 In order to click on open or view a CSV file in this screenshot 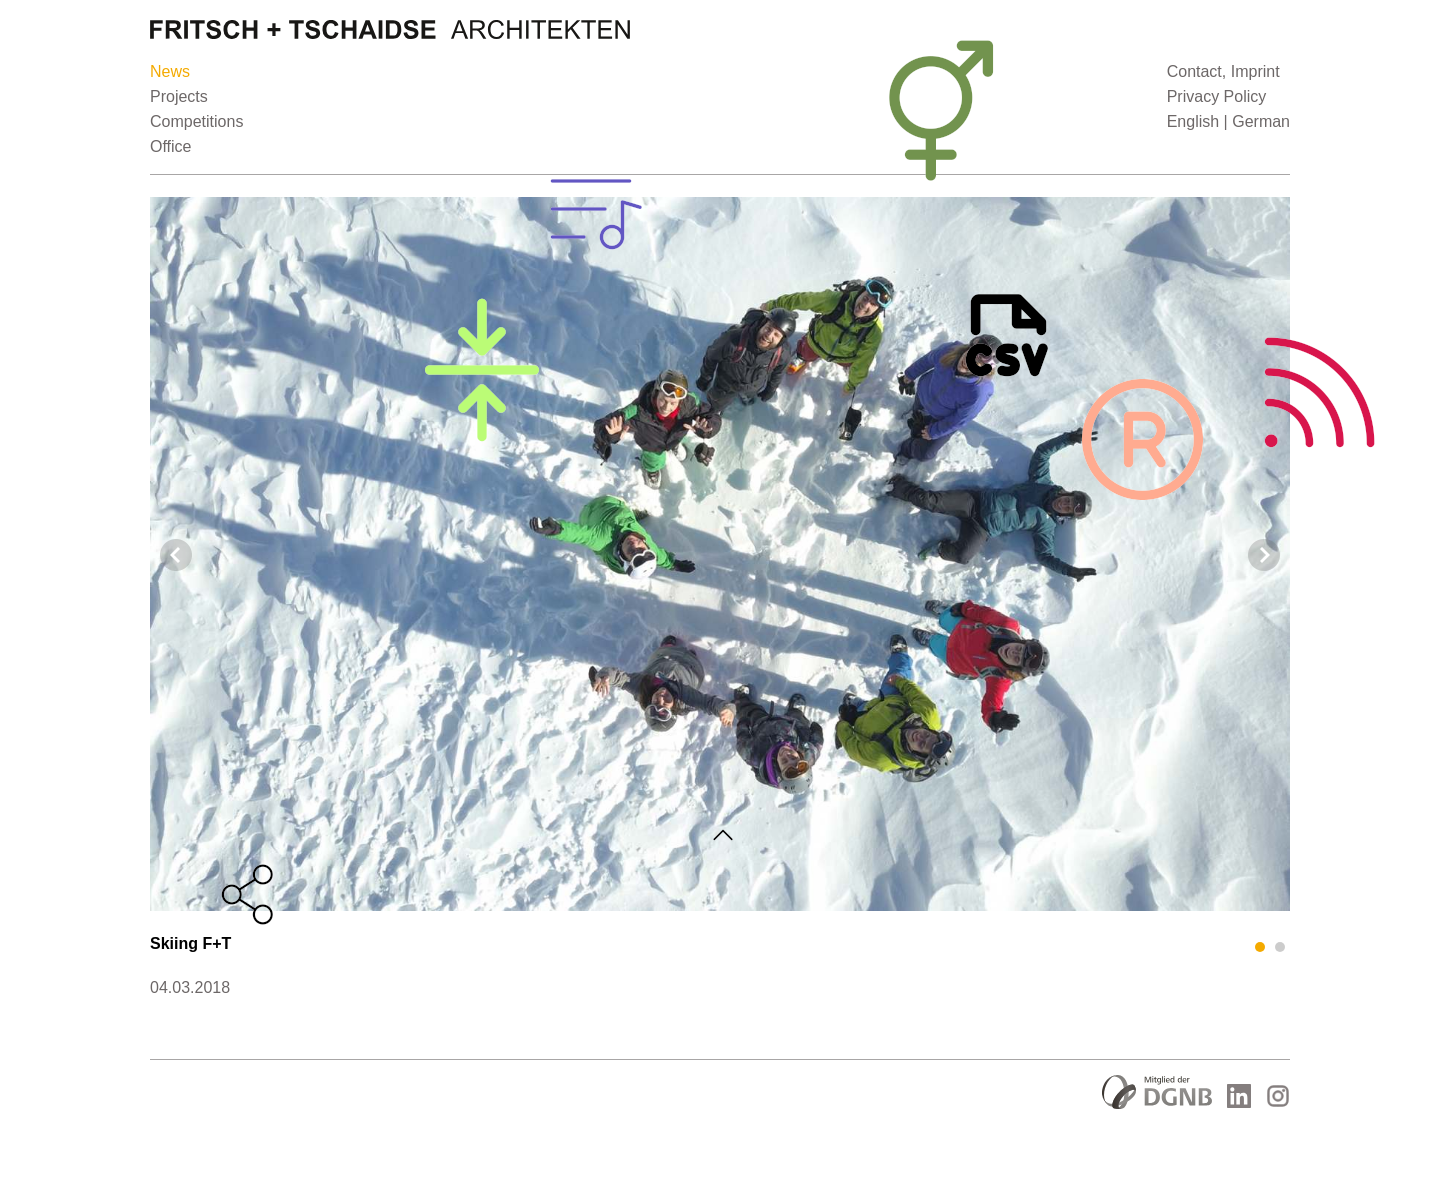, I will do `click(1008, 338)`.